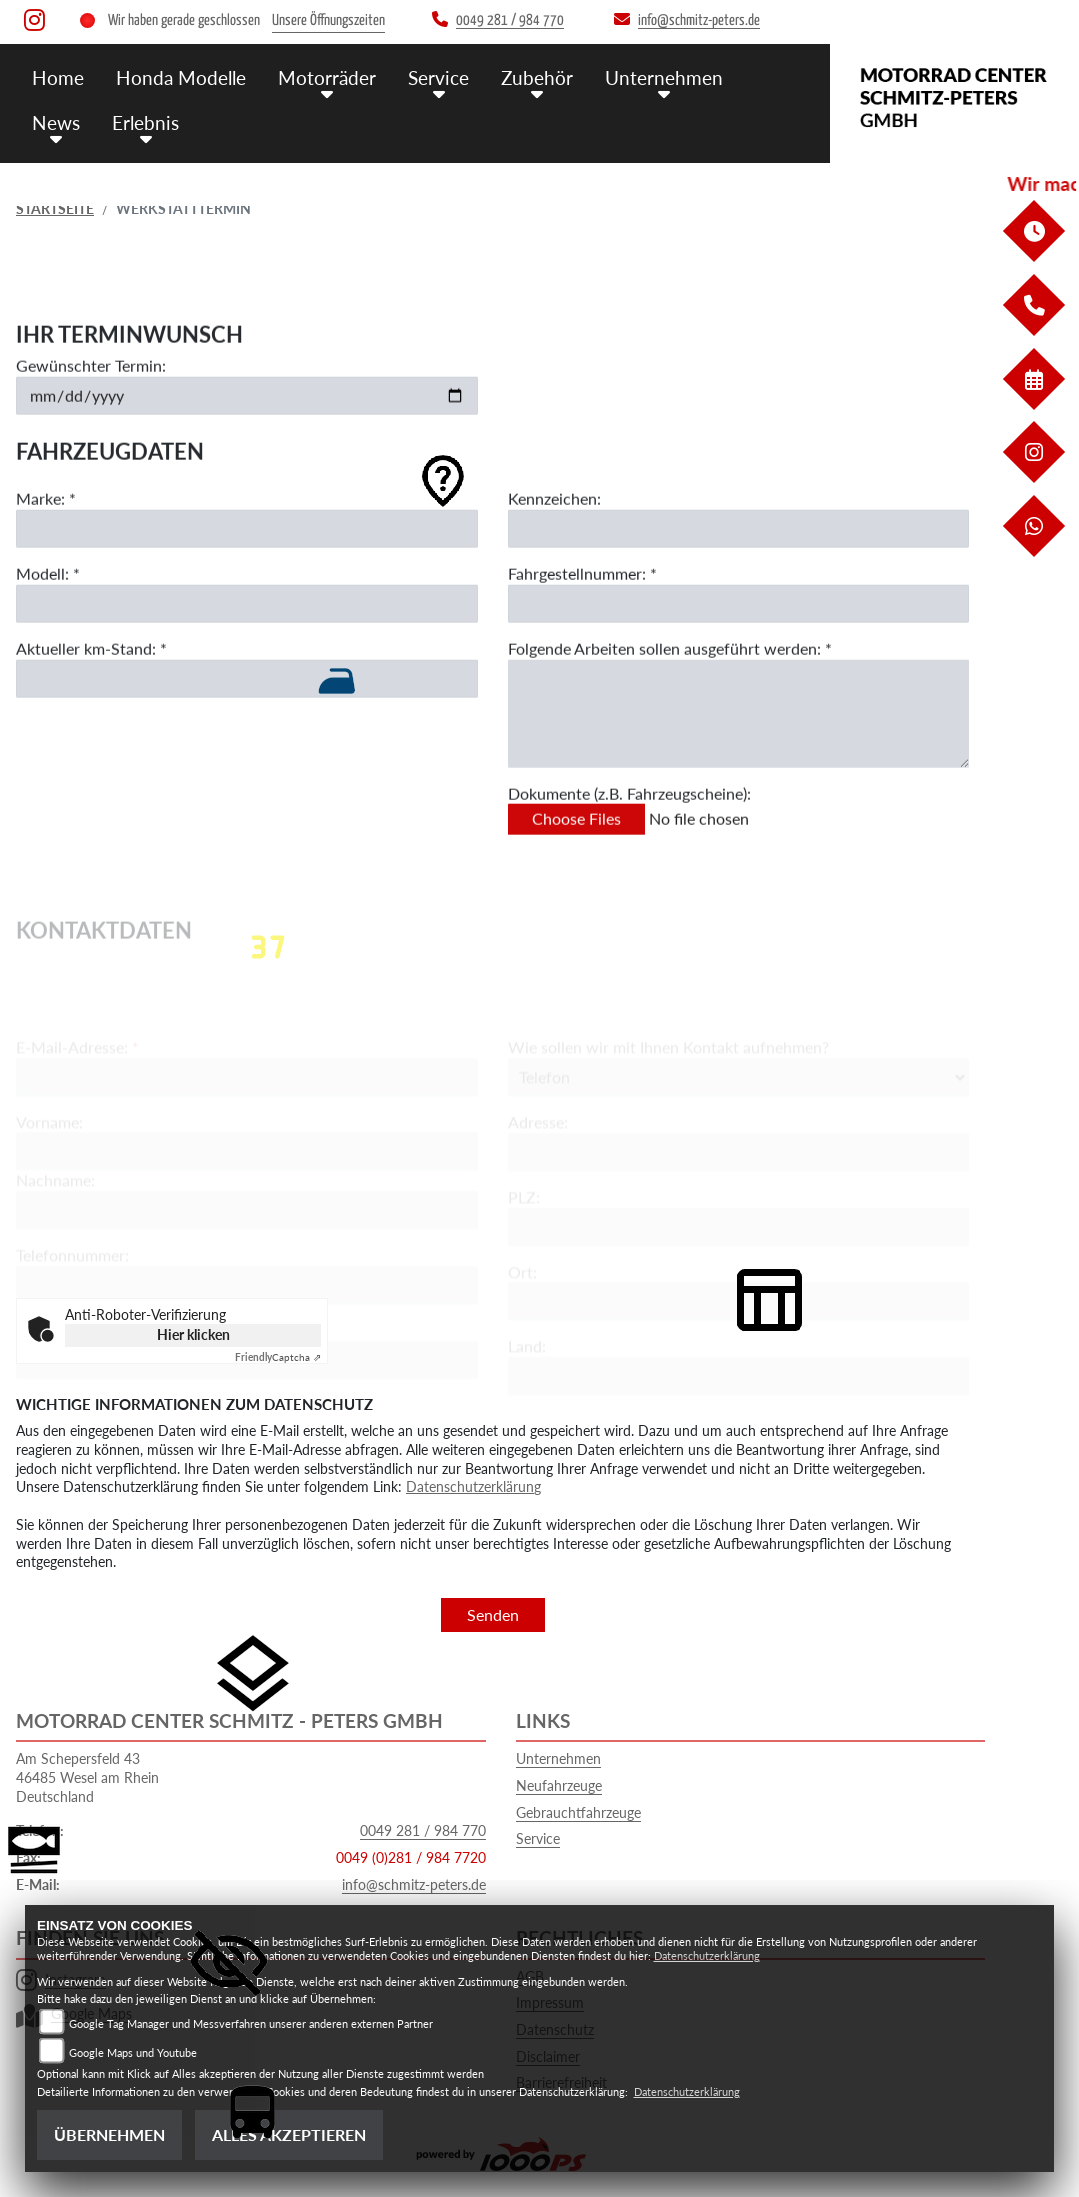 This screenshot has height=2197, width=1079. Describe the element at coordinates (443, 481) in the screenshot. I see `unknown or unverified location` at that location.